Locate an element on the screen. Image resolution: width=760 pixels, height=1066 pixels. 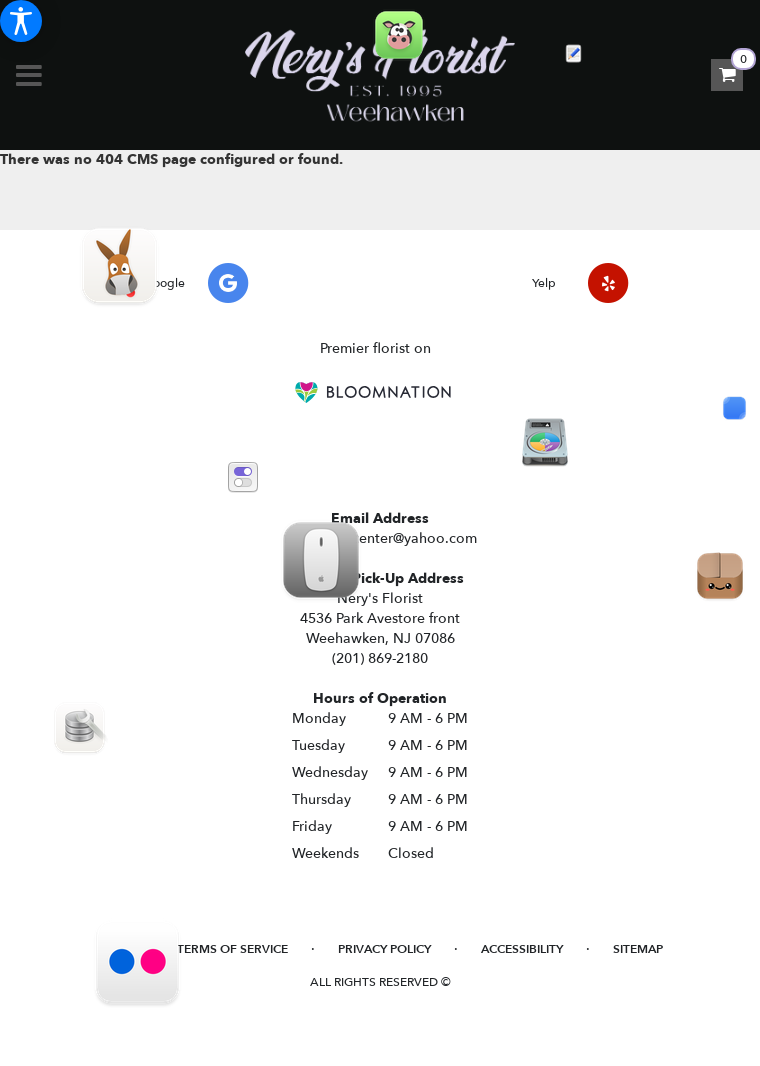
launch amule file sharing application is located at coordinates (119, 265).